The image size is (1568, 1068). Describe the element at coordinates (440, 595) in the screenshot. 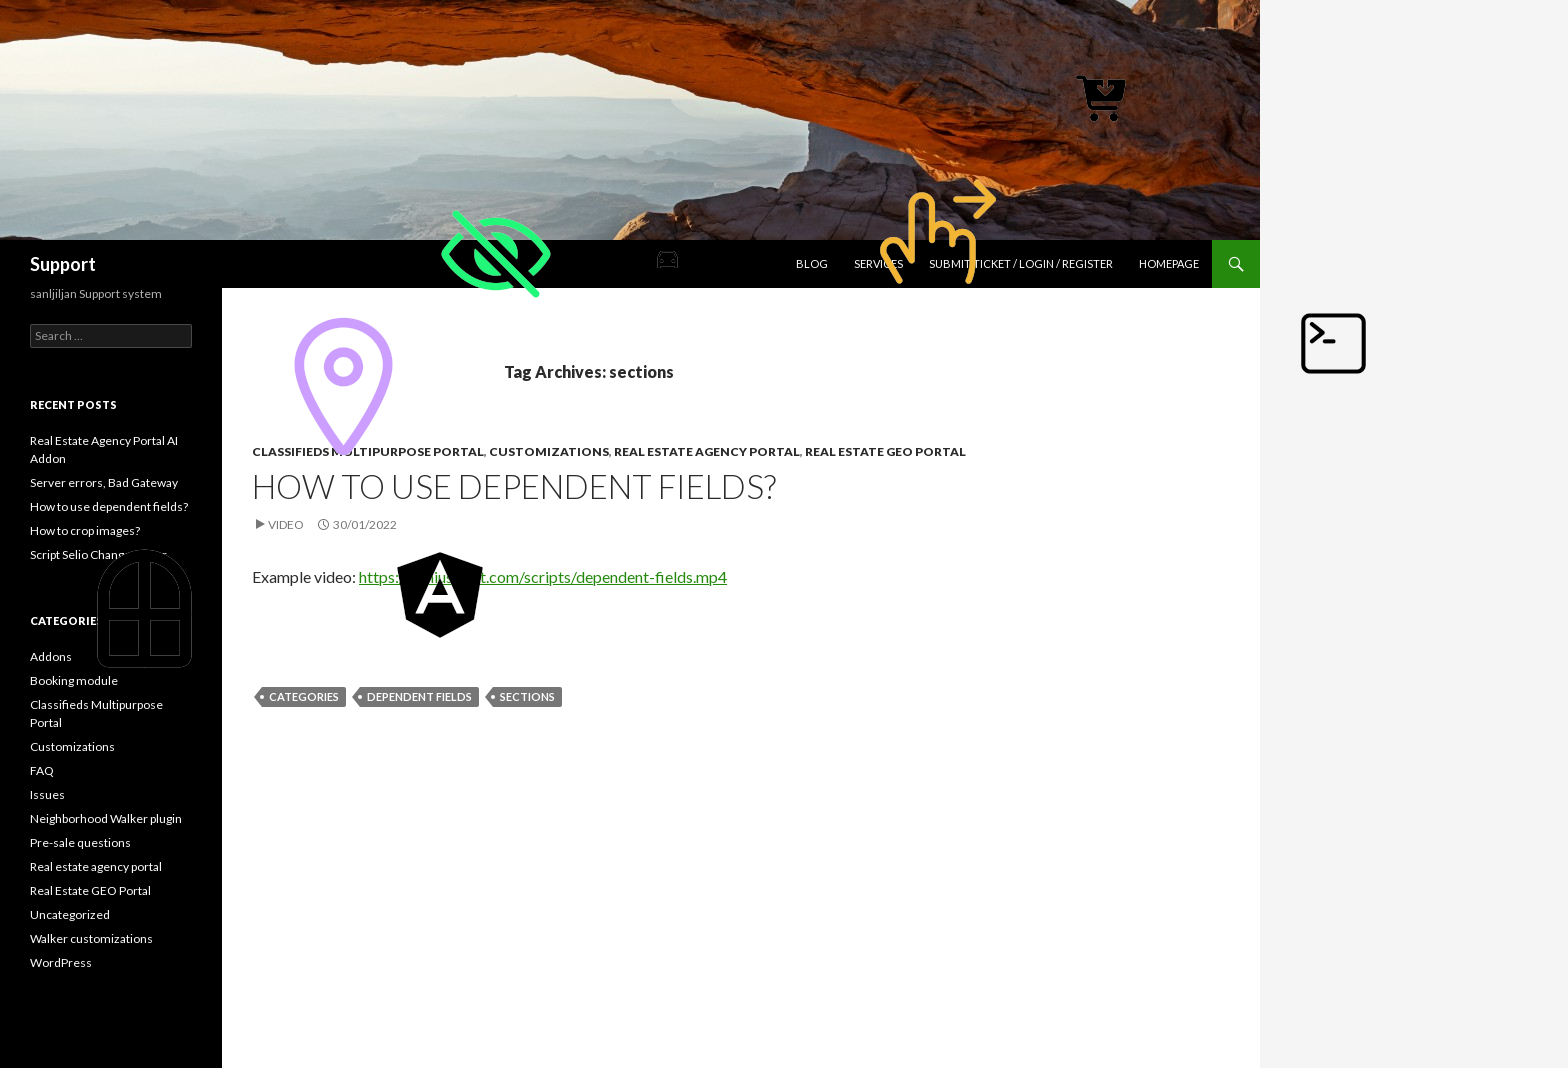

I see `angular framework logo` at that location.